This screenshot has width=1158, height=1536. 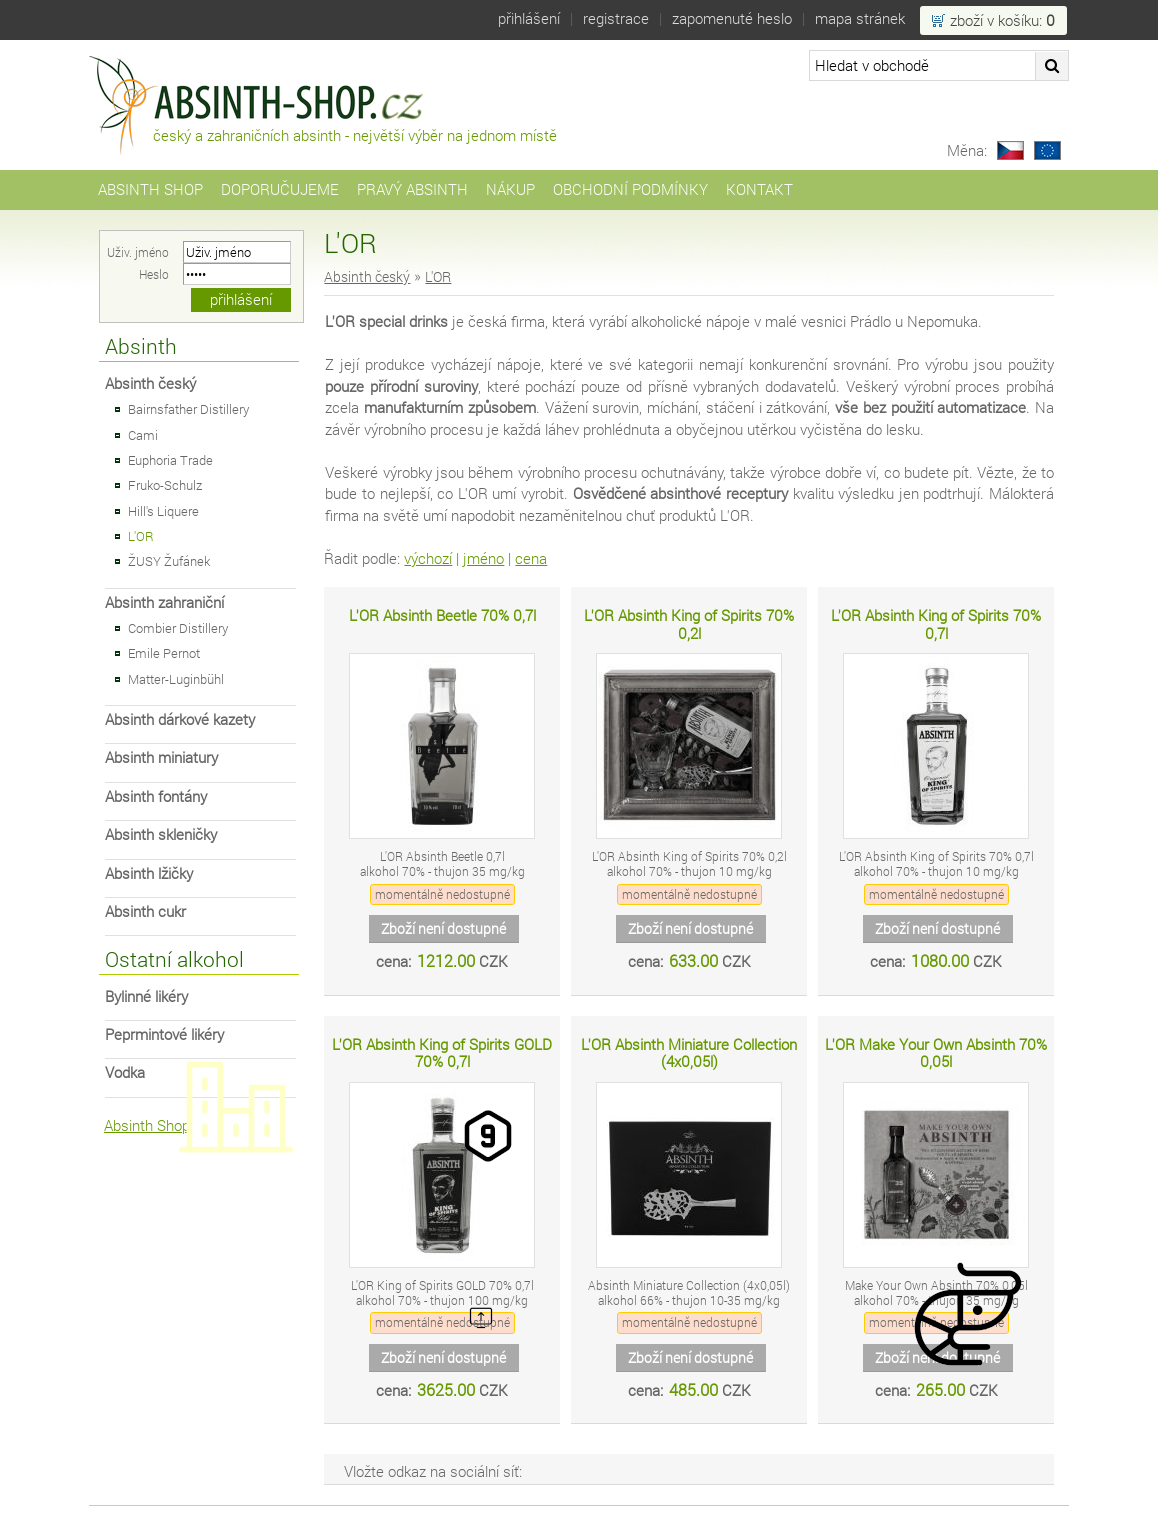 I want to click on indicates step 9 in a multi-step process, so click(x=488, y=1136).